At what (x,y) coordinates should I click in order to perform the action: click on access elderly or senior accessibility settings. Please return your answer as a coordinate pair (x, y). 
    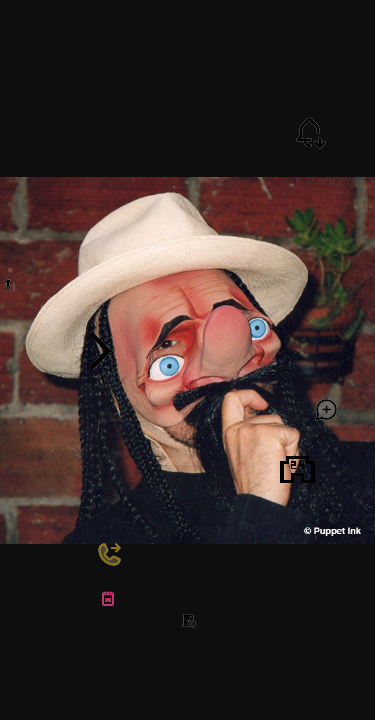
    Looking at the image, I should click on (8, 283).